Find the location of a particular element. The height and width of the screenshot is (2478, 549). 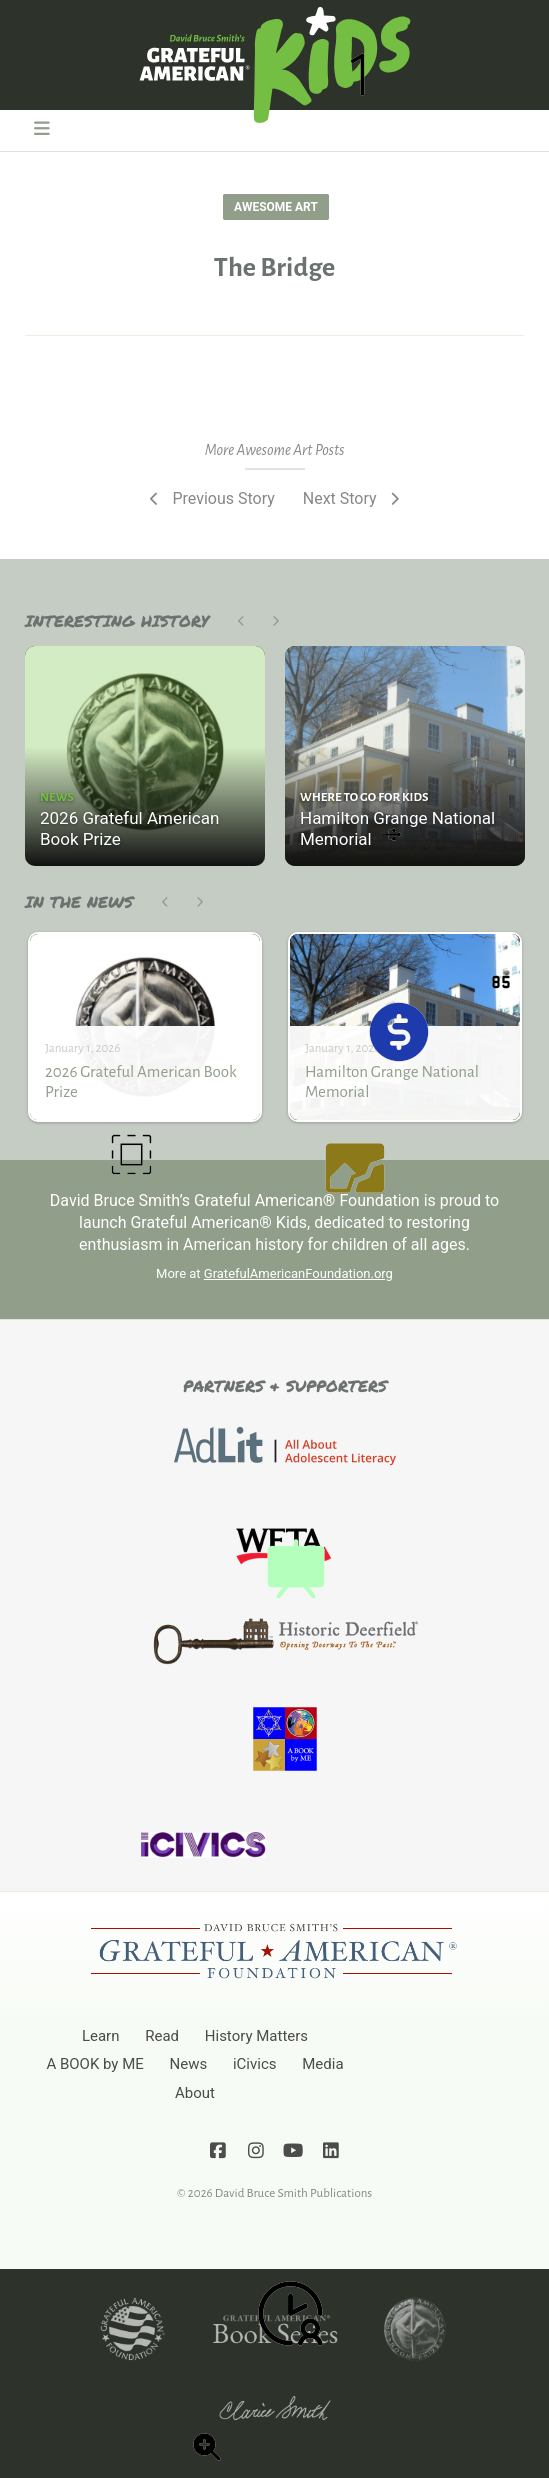

indicates a broken or corrupted image file is located at coordinates (355, 1168).